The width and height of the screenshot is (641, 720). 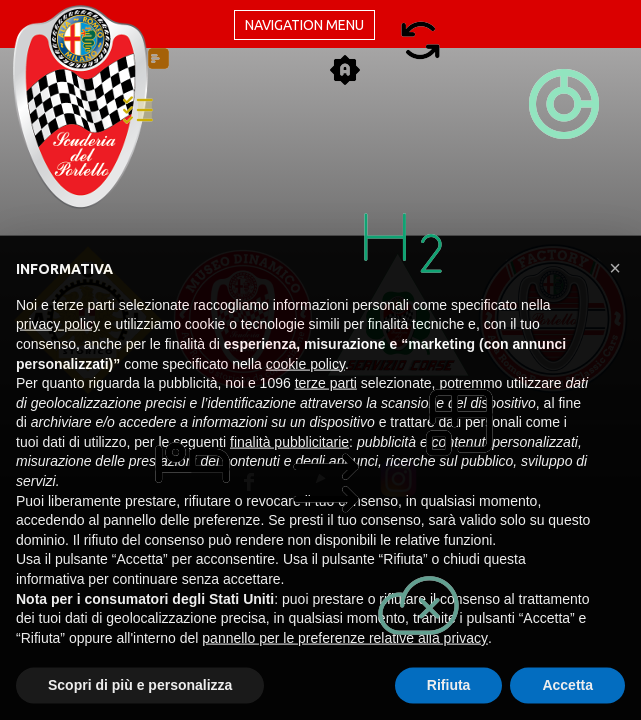 I want to click on disconnect from cloud storage, so click(x=418, y=605).